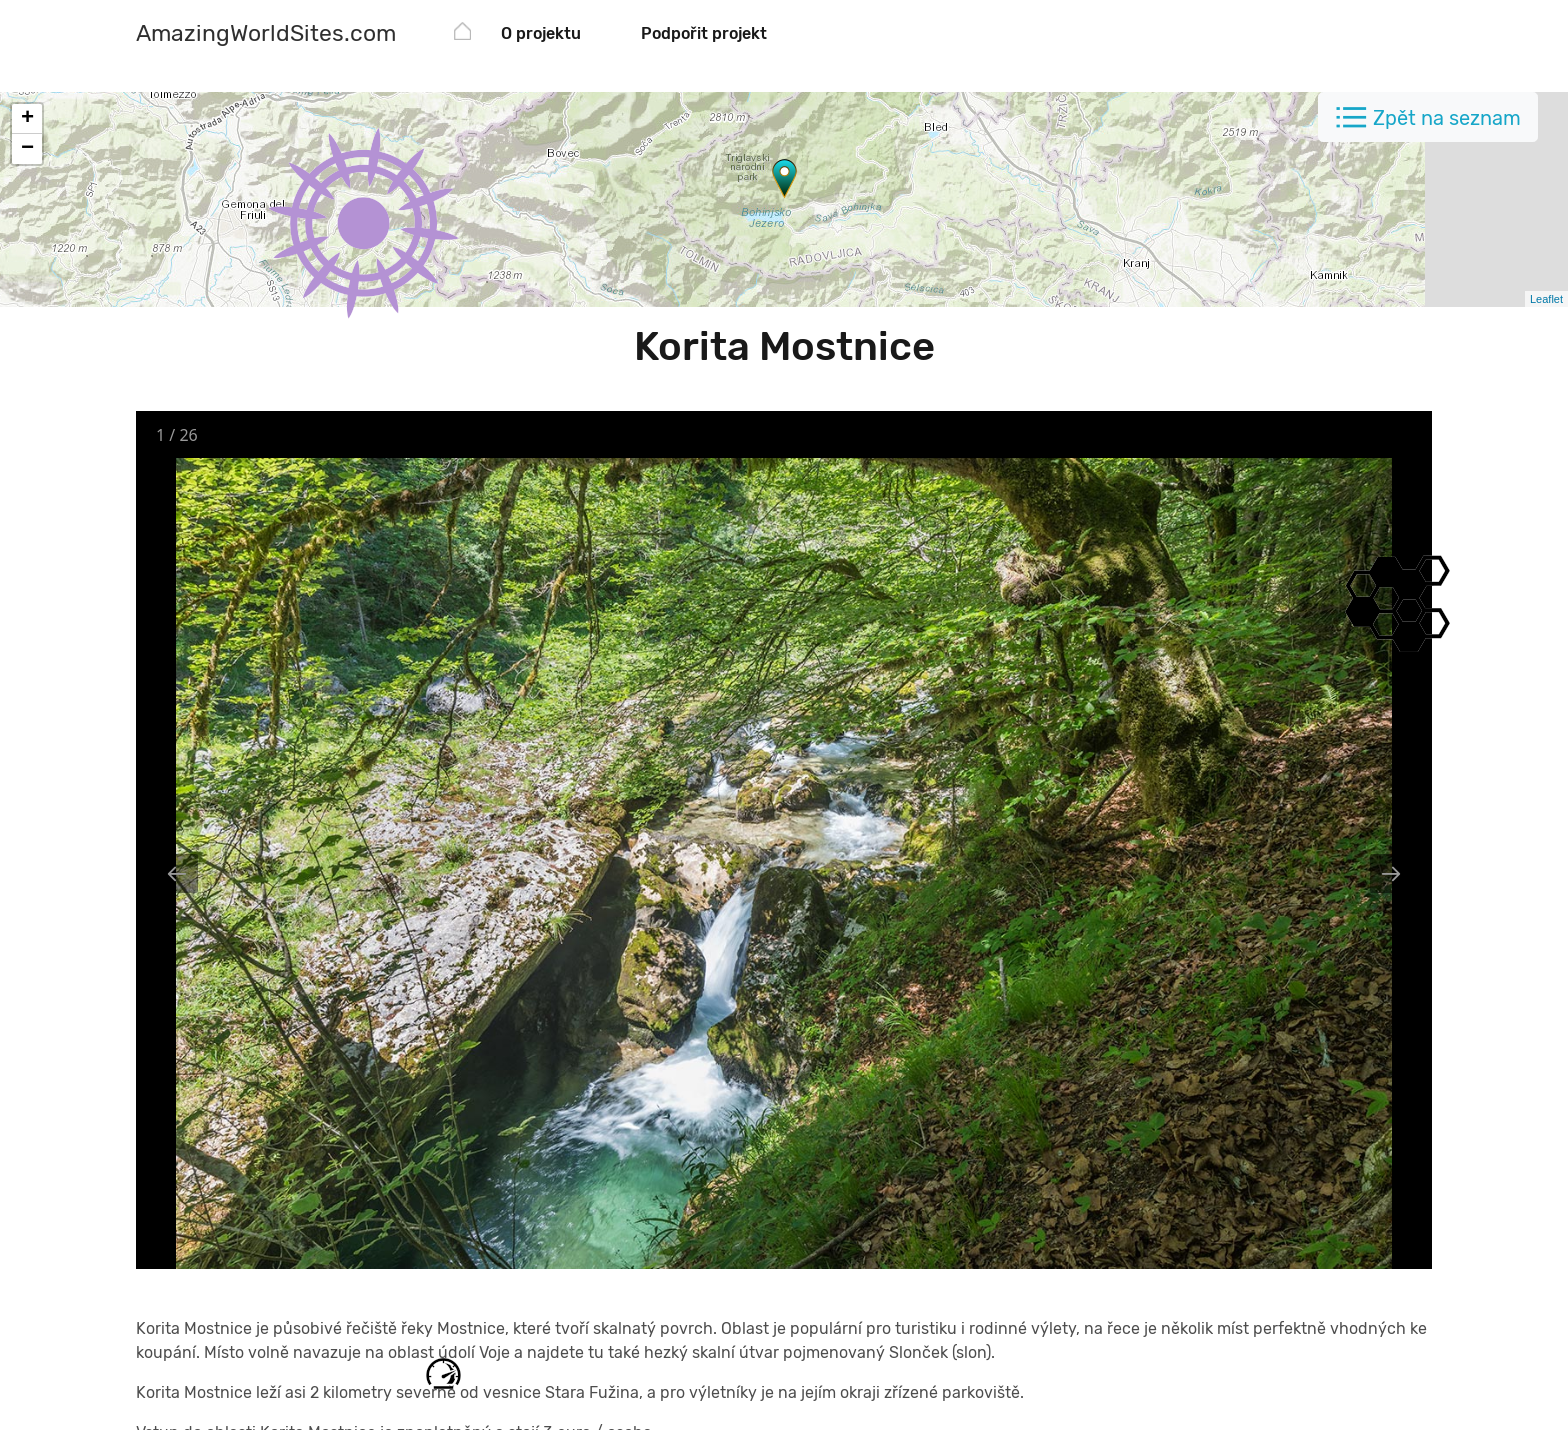  What do you see at coordinates (363, 223) in the screenshot?
I see `sun or light-based ability icon in a game interface` at bounding box center [363, 223].